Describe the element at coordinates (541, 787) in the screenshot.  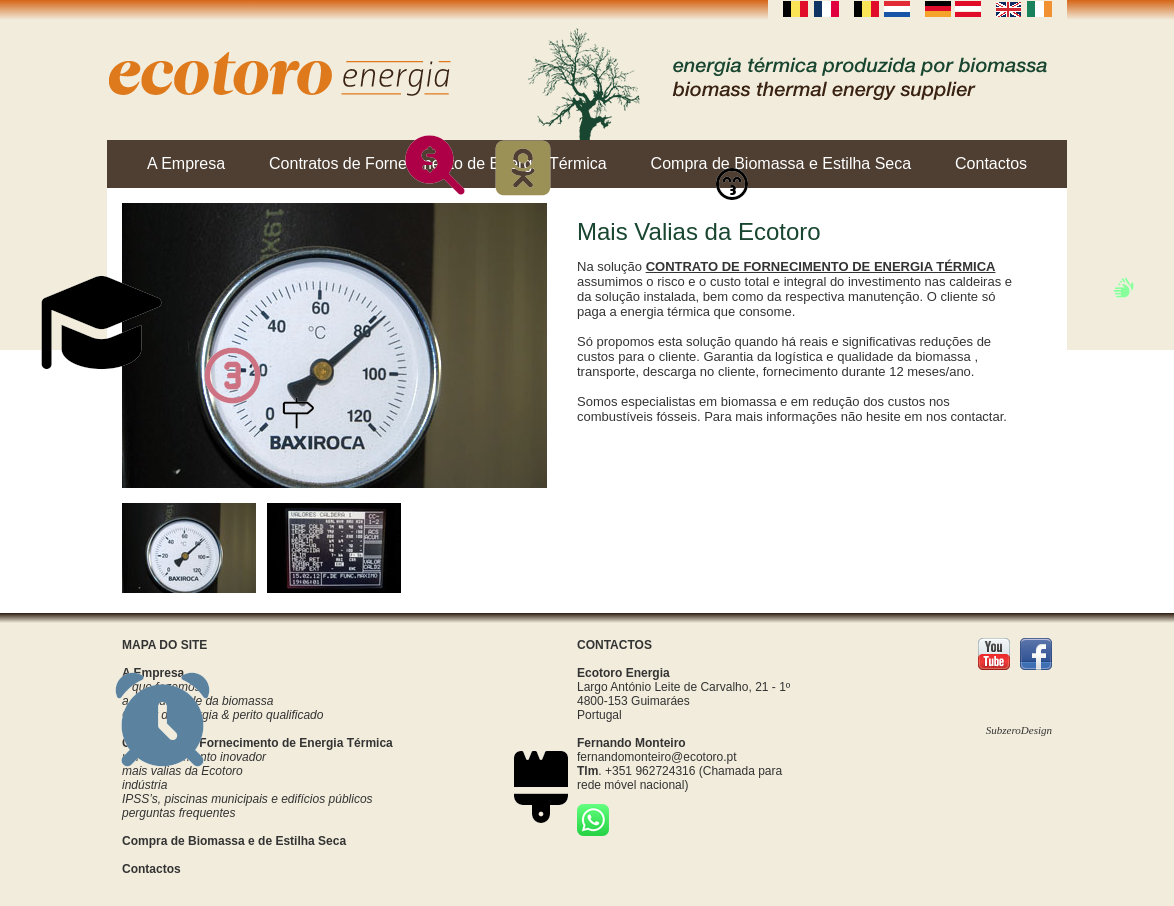
I see `access painting or drawing tools` at that location.